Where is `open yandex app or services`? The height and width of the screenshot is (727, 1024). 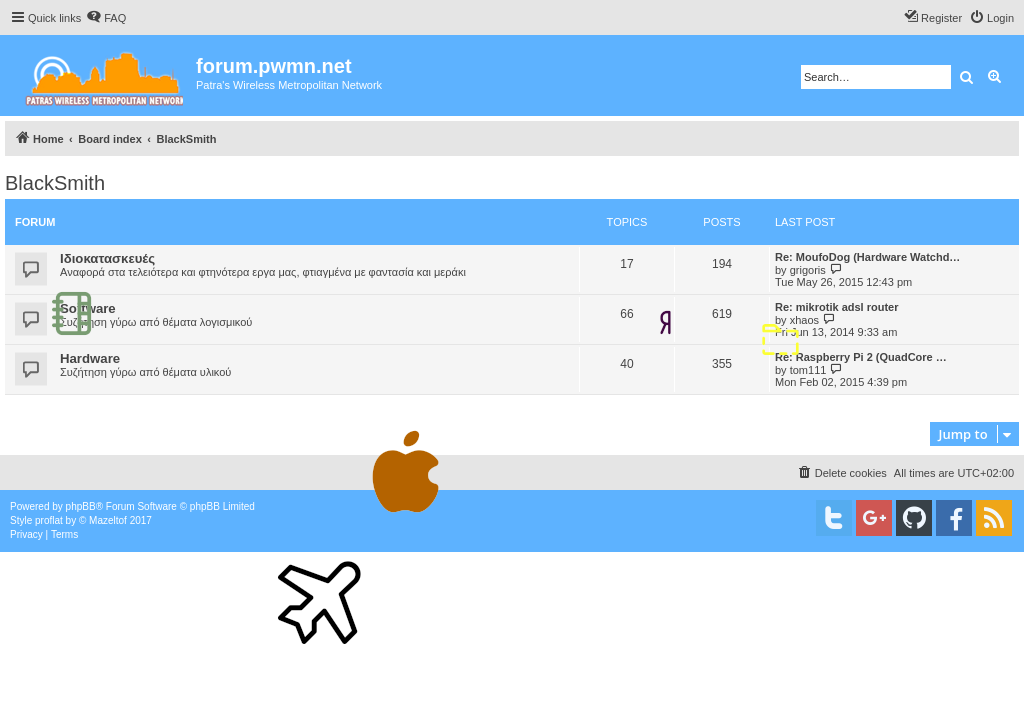
open yandex app or services is located at coordinates (665, 322).